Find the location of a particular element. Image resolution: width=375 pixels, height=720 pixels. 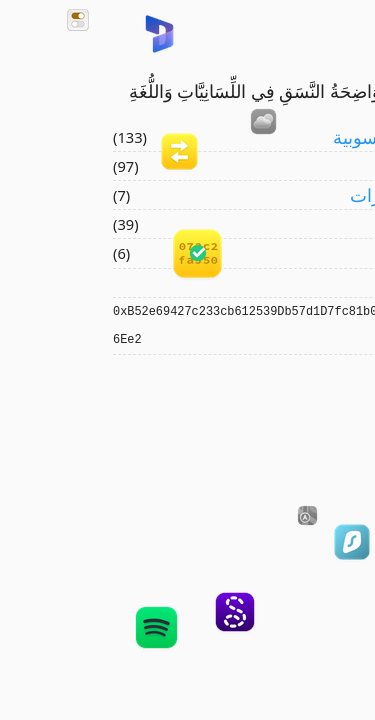

open apple maps is located at coordinates (307, 515).